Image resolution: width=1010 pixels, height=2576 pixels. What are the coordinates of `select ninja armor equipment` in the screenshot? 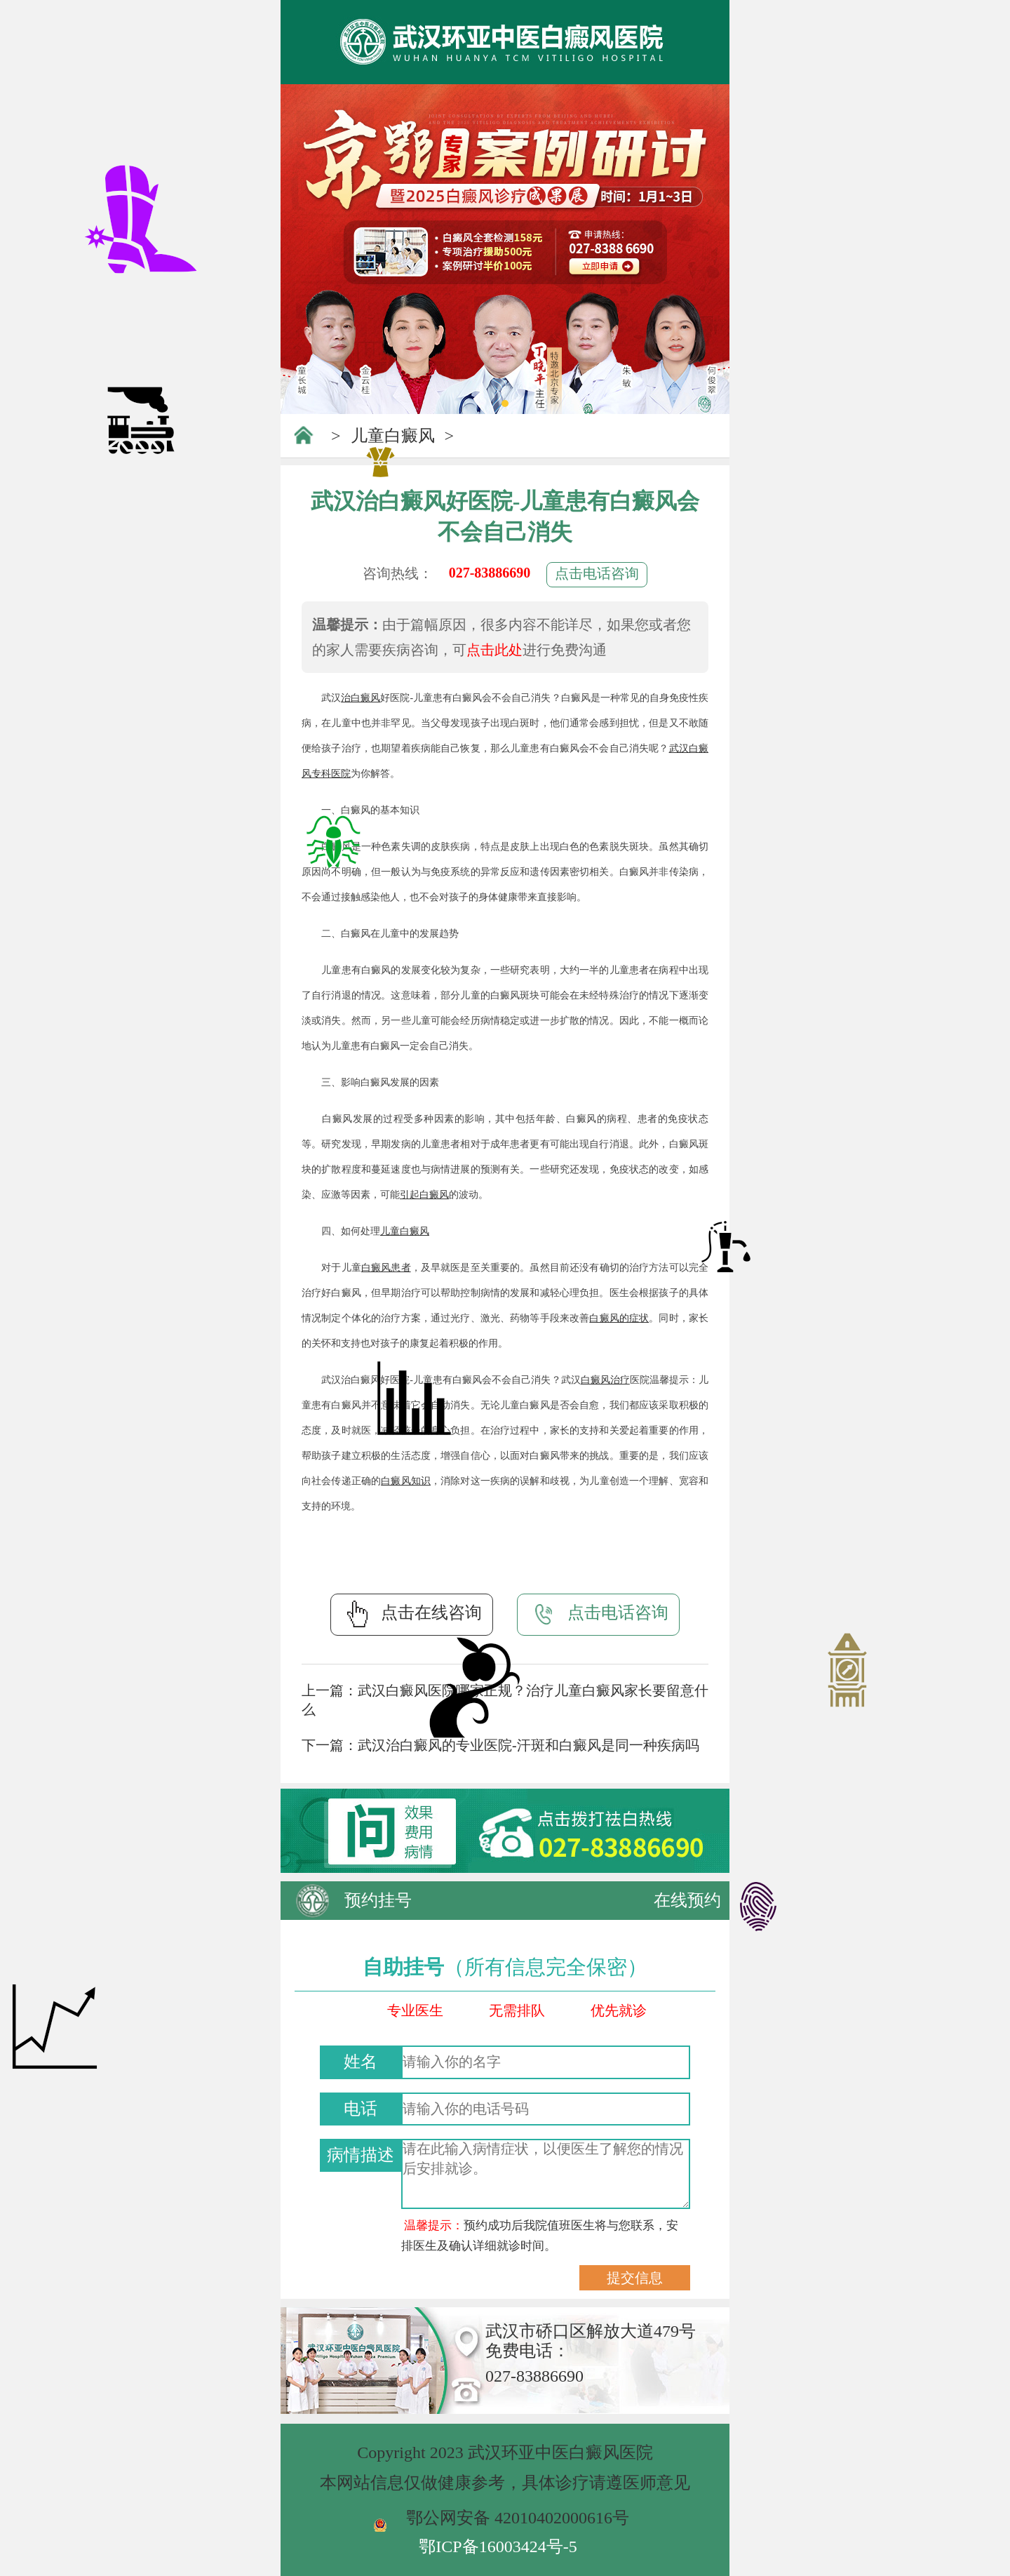 It's located at (380, 462).